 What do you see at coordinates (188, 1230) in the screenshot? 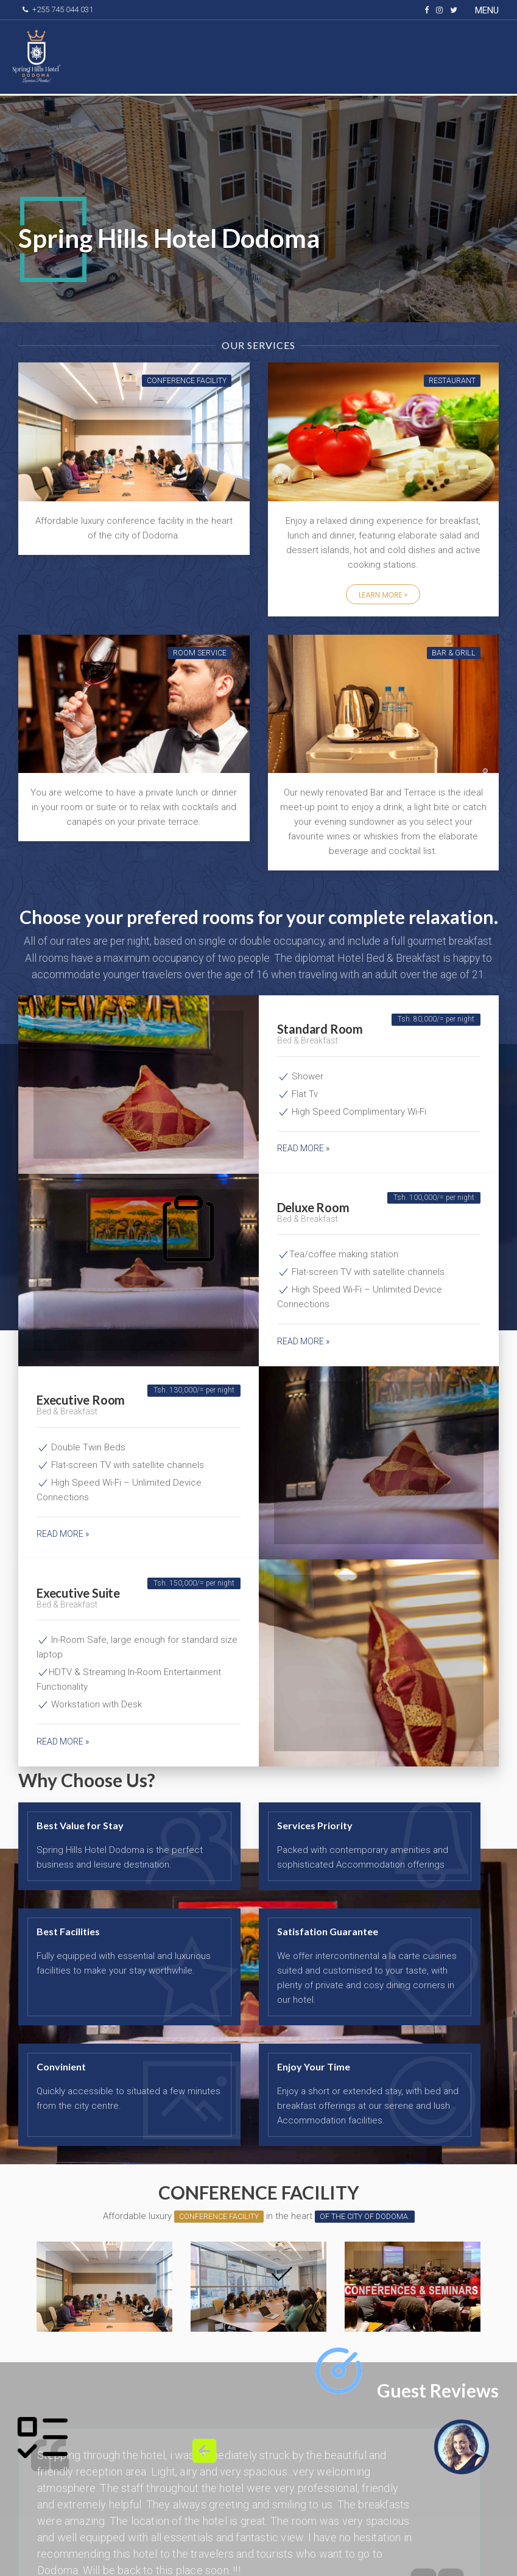
I see `paste copied content from clipboard` at bounding box center [188, 1230].